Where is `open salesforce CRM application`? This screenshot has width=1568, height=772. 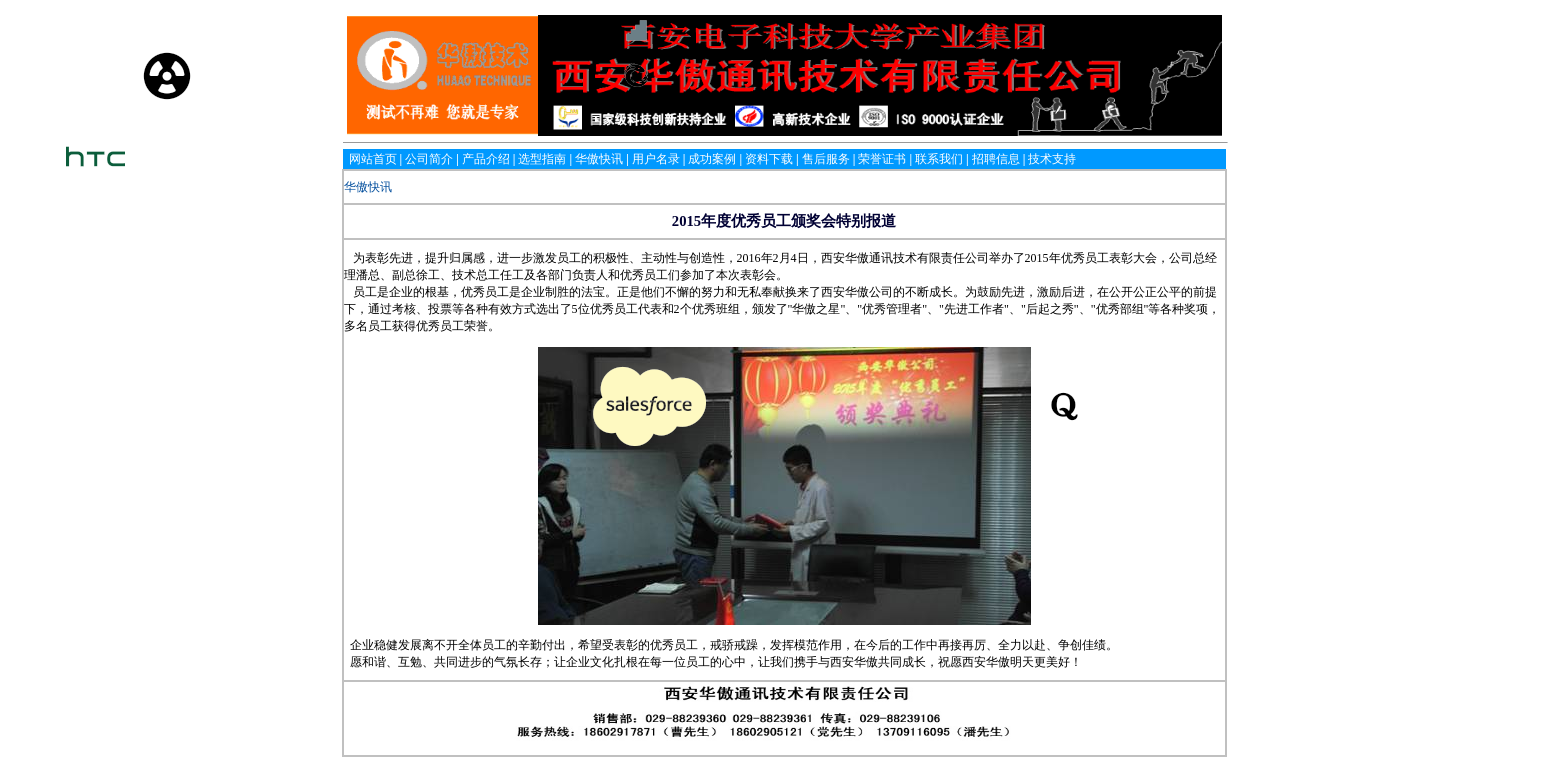 open salesforce CRM application is located at coordinates (649, 406).